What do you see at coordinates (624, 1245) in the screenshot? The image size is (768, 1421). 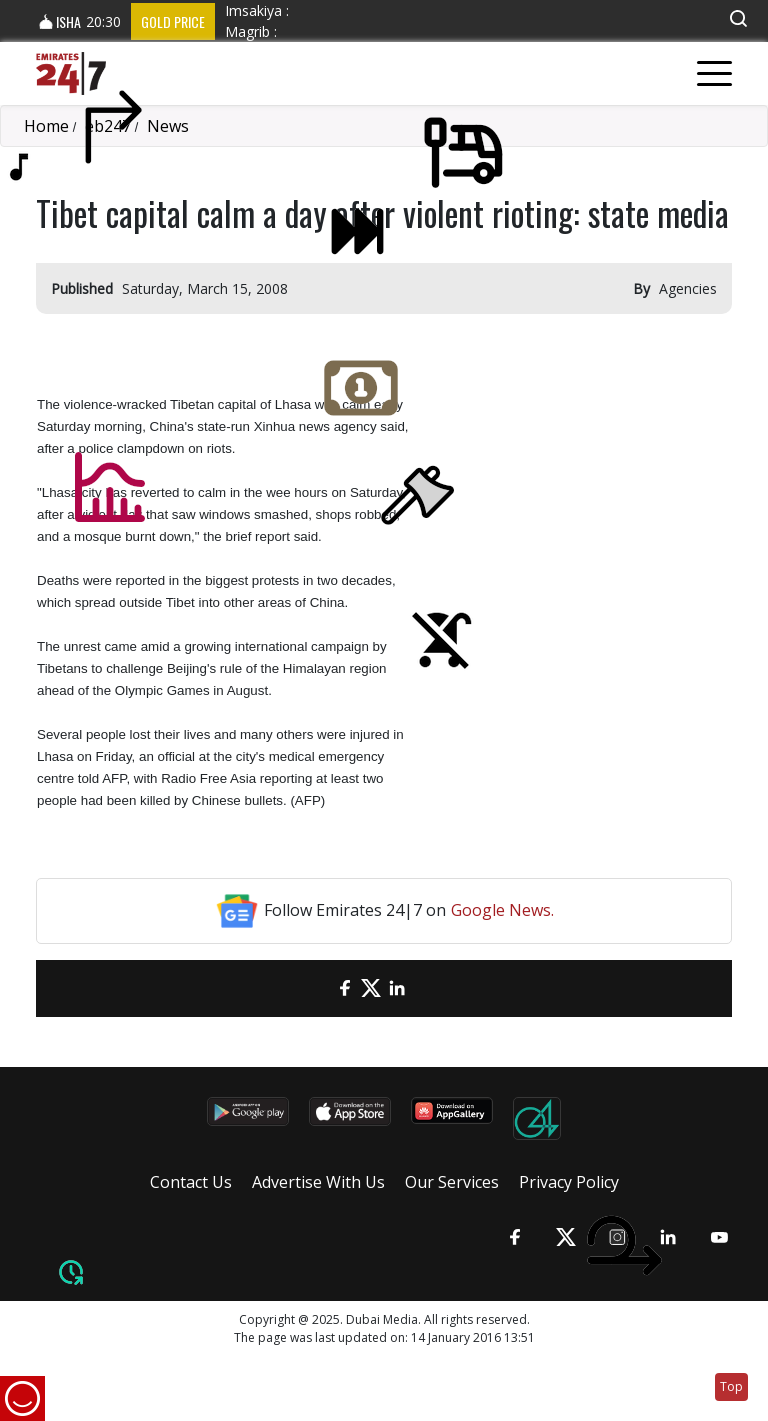 I see `iterate or repeat a process` at bounding box center [624, 1245].